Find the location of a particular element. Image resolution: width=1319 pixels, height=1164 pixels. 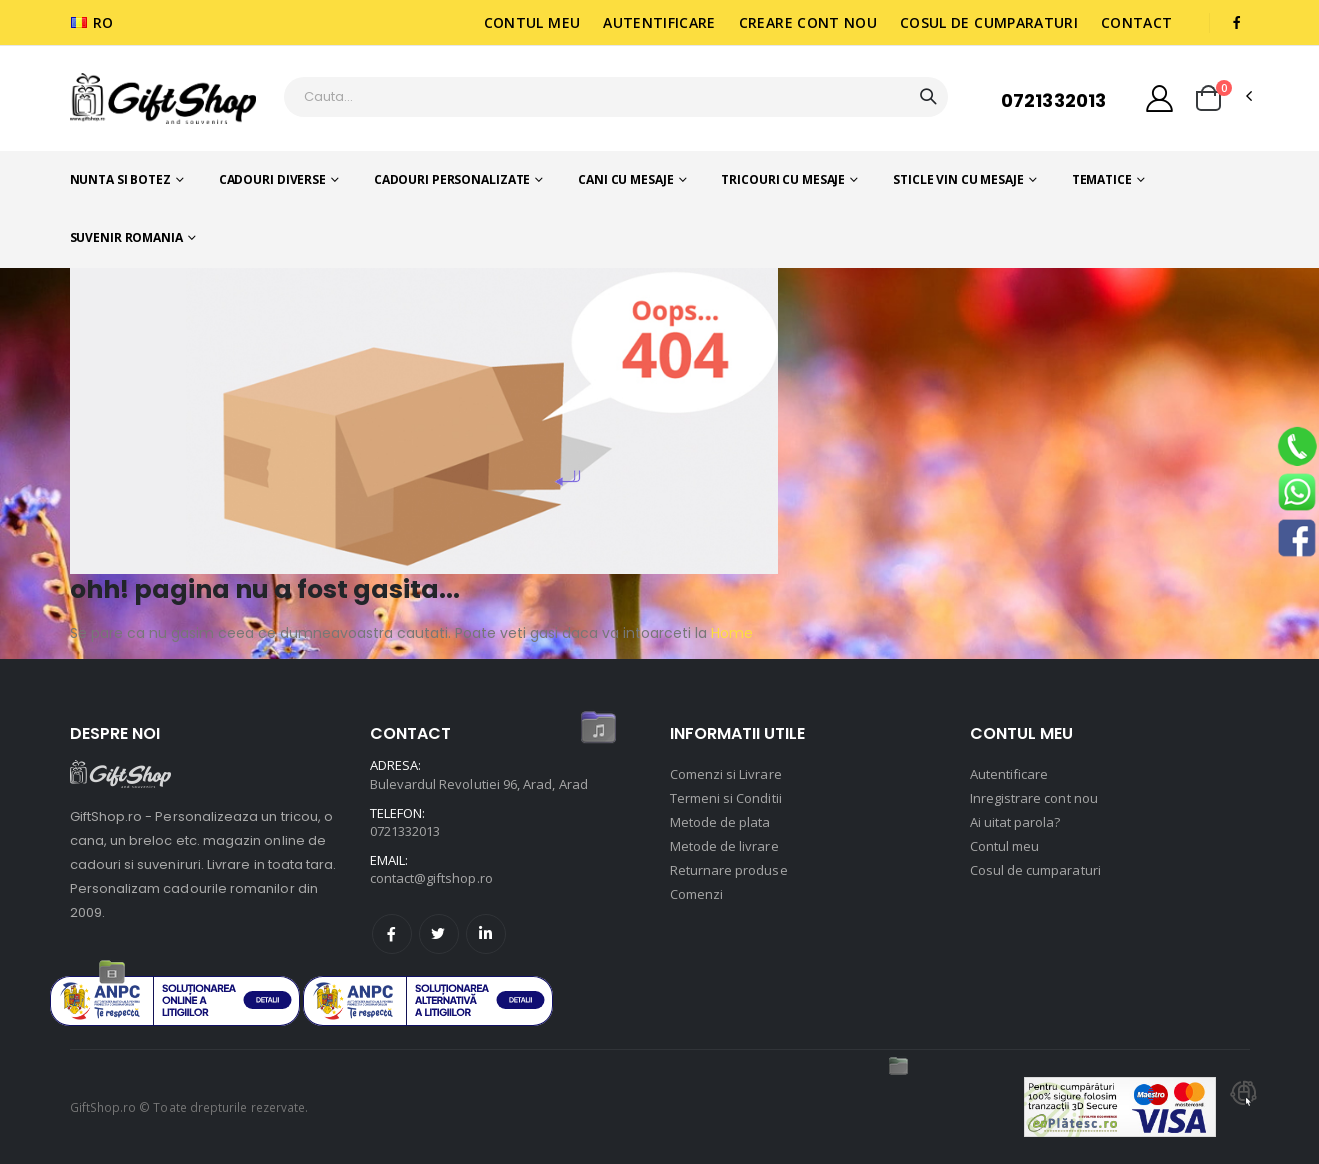

open your videos folder is located at coordinates (112, 972).